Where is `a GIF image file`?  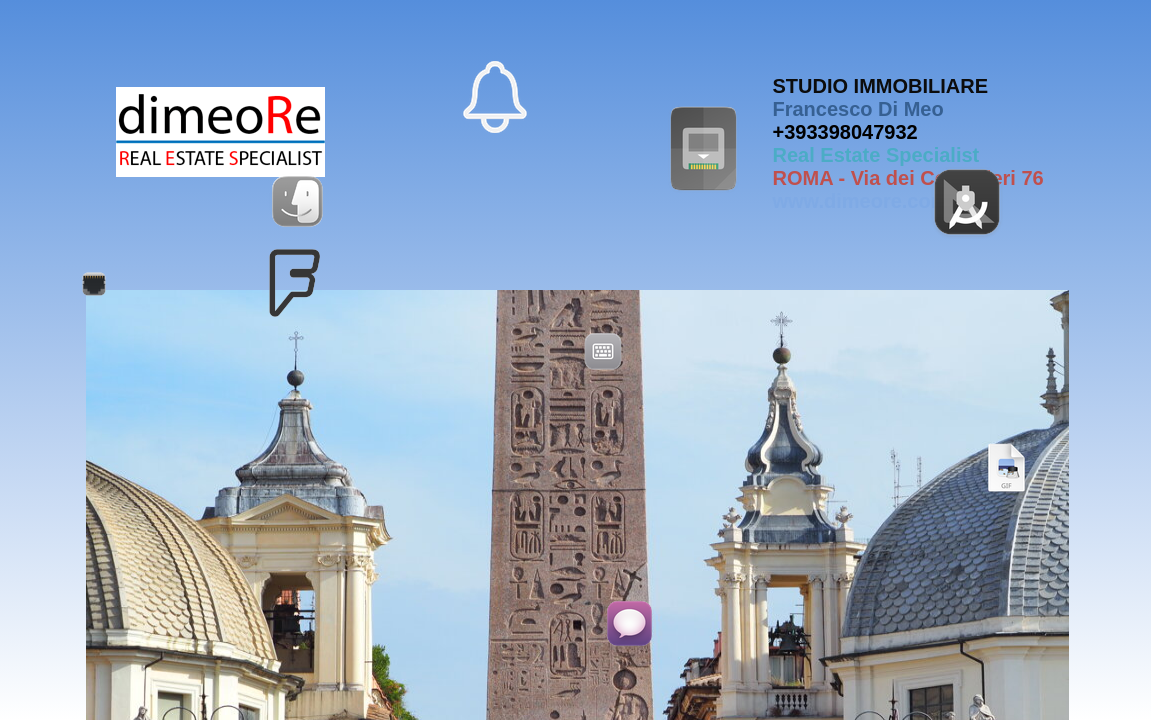 a GIF image file is located at coordinates (1006, 468).